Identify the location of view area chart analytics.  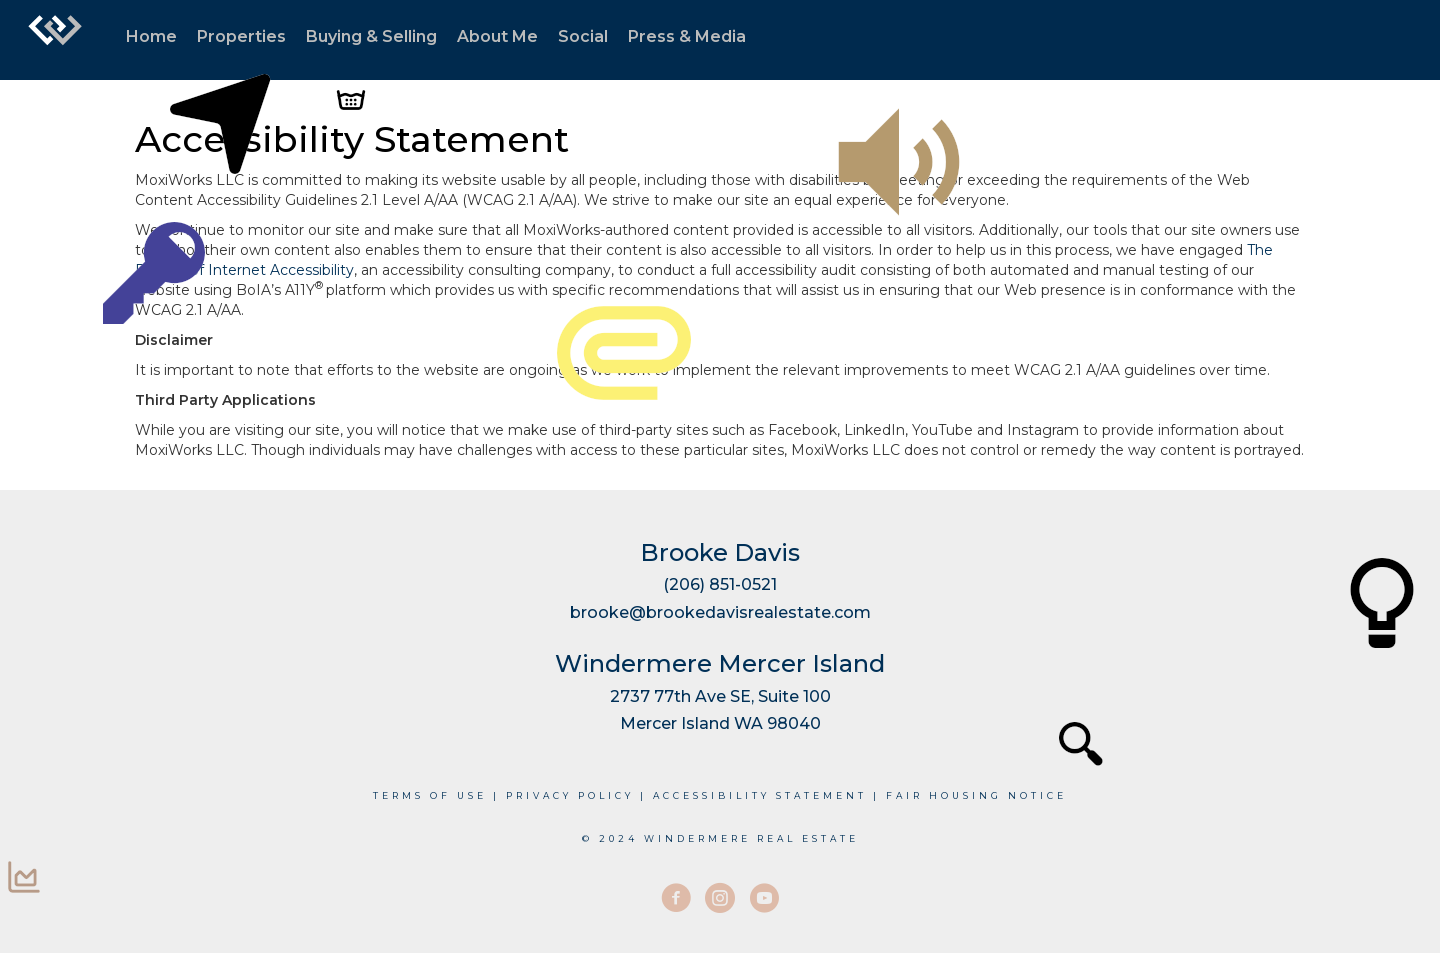
(24, 877).